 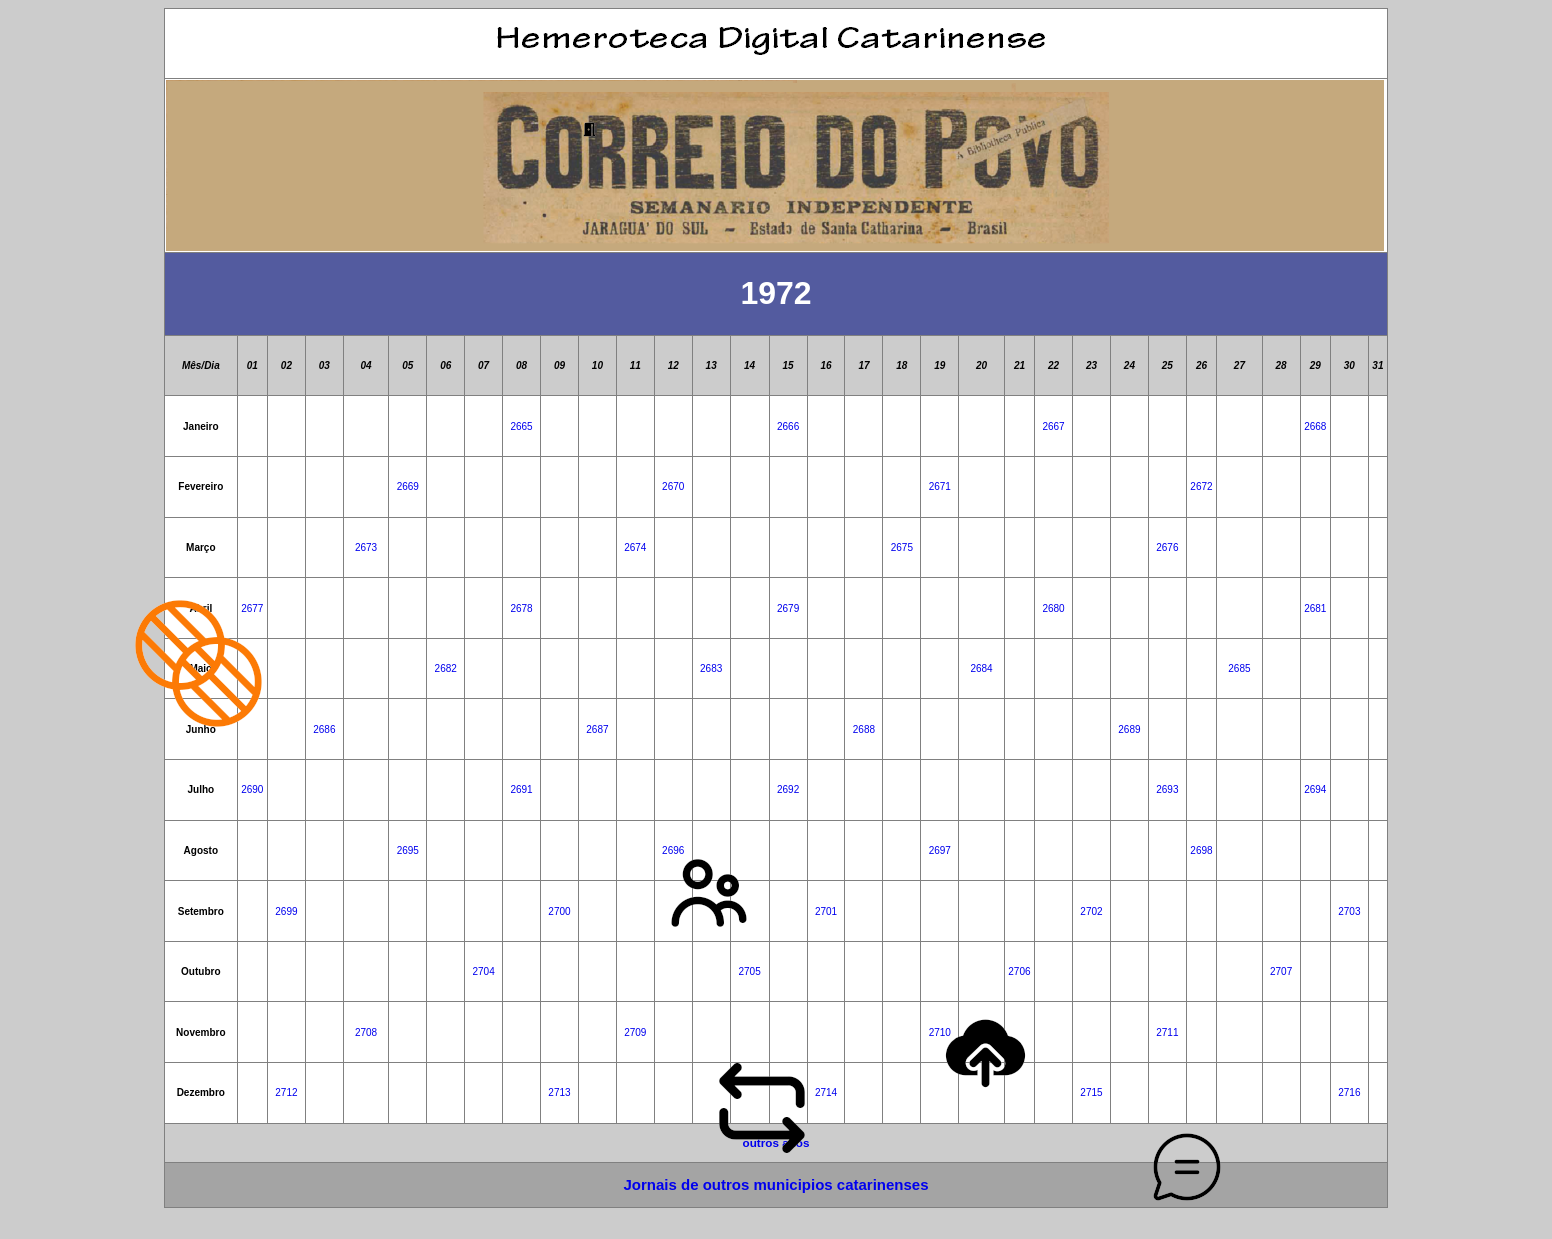 I want to click on view contacts or friends list, so click(x=709, y=893).